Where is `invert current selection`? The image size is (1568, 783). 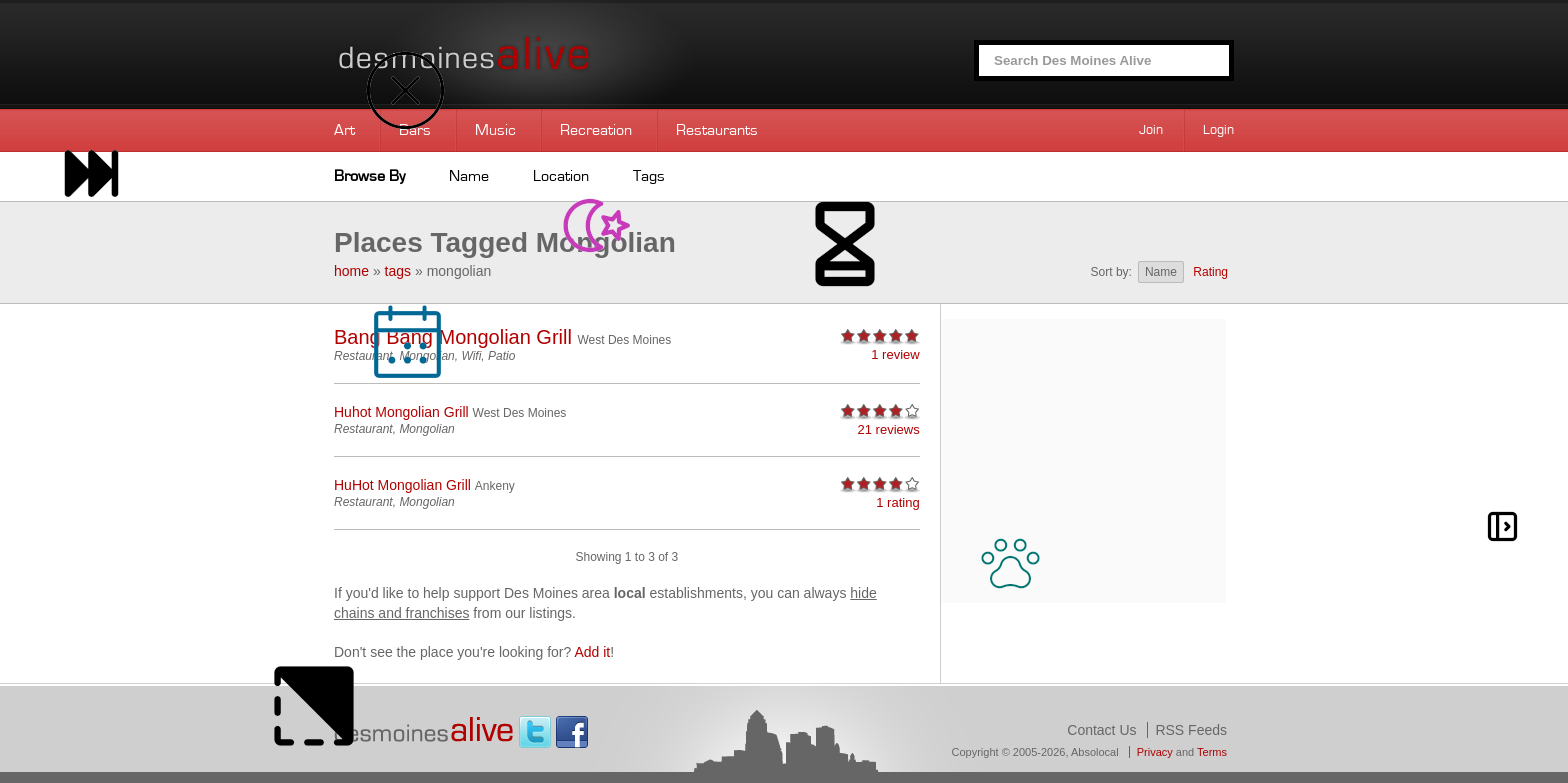 invert current selection is located at coordinates (314, 706).